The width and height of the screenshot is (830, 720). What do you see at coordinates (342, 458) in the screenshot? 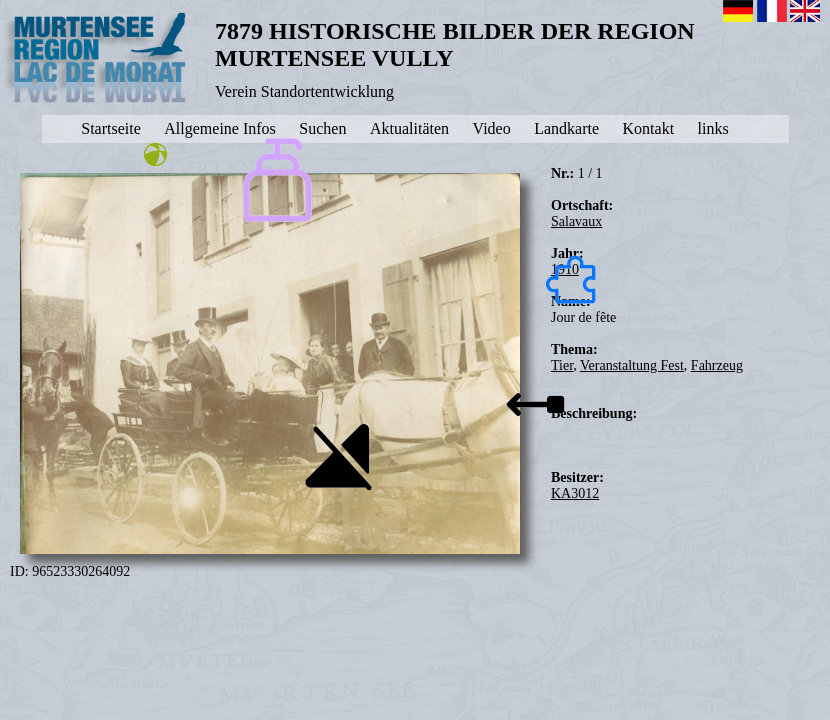
I see `no cellular signal available` at bounding box center [342, 458].